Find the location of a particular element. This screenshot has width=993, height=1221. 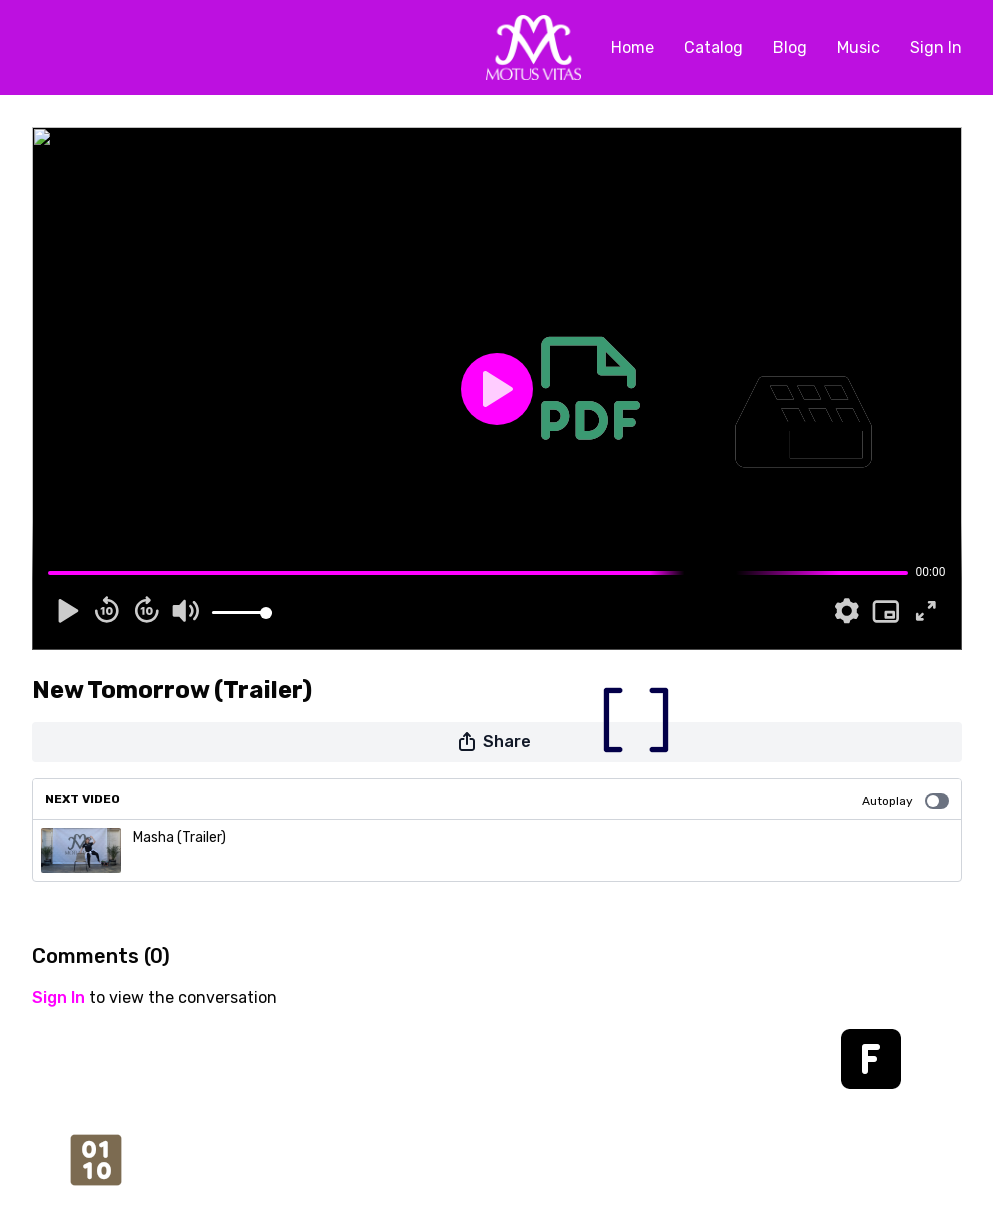

insert or edit code brackets is located at coordinates (636, 720).